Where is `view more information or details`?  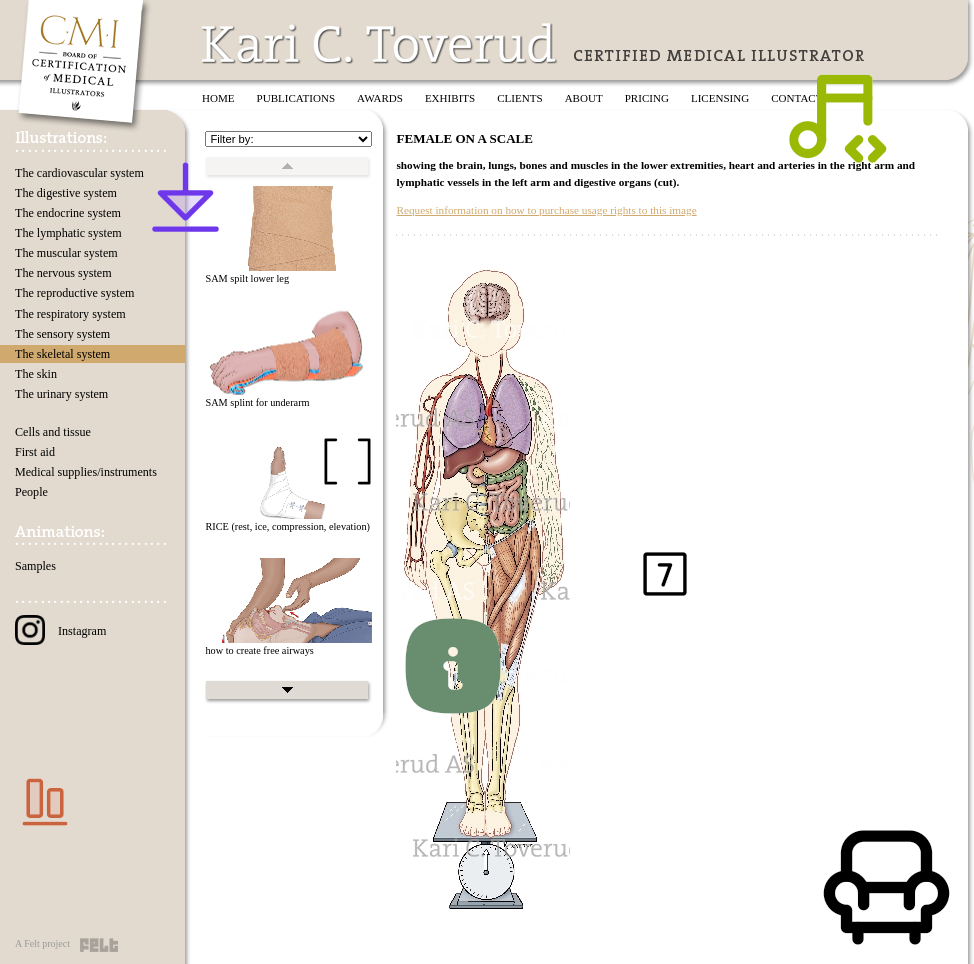 view more information or details is located at coordinates (453, 666).